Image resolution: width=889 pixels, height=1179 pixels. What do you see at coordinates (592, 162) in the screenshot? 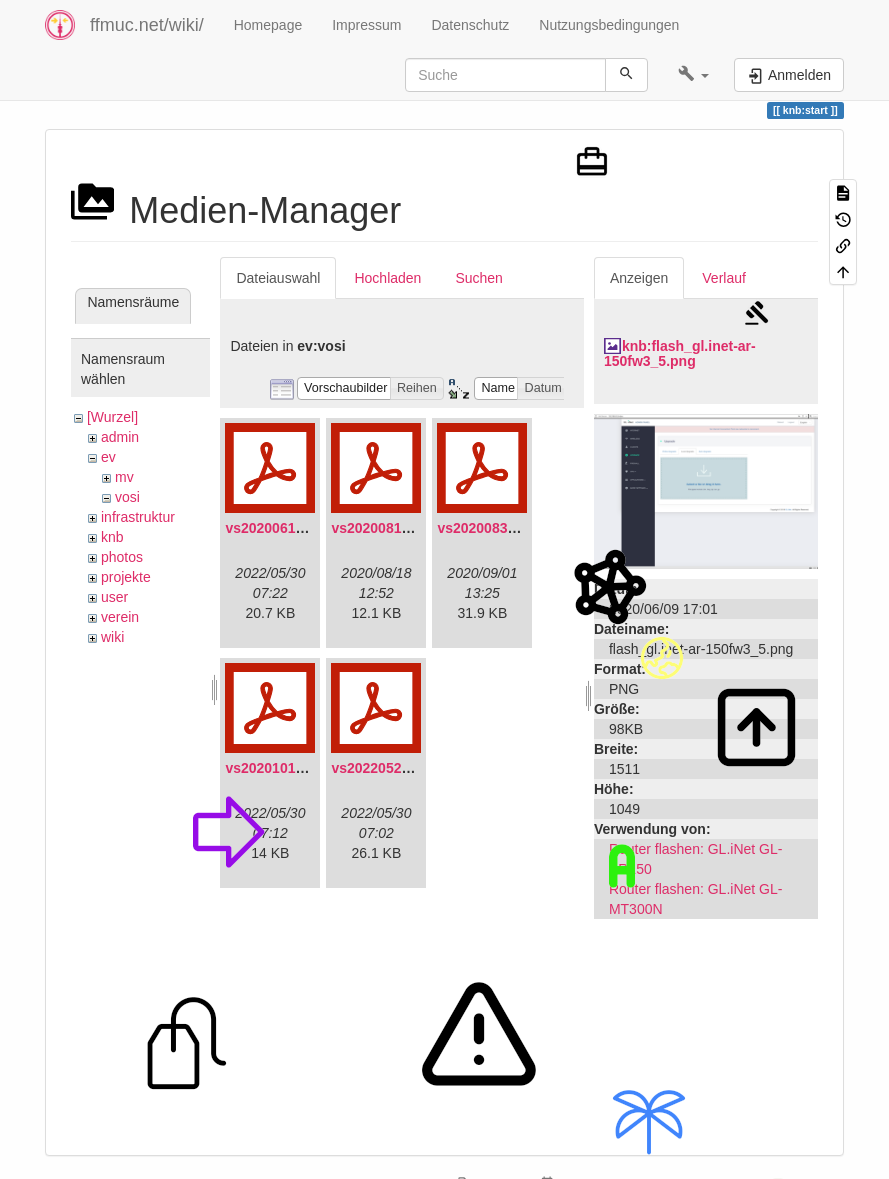
I see `access travel documents or itinerary` at bounding box center [592, 162].